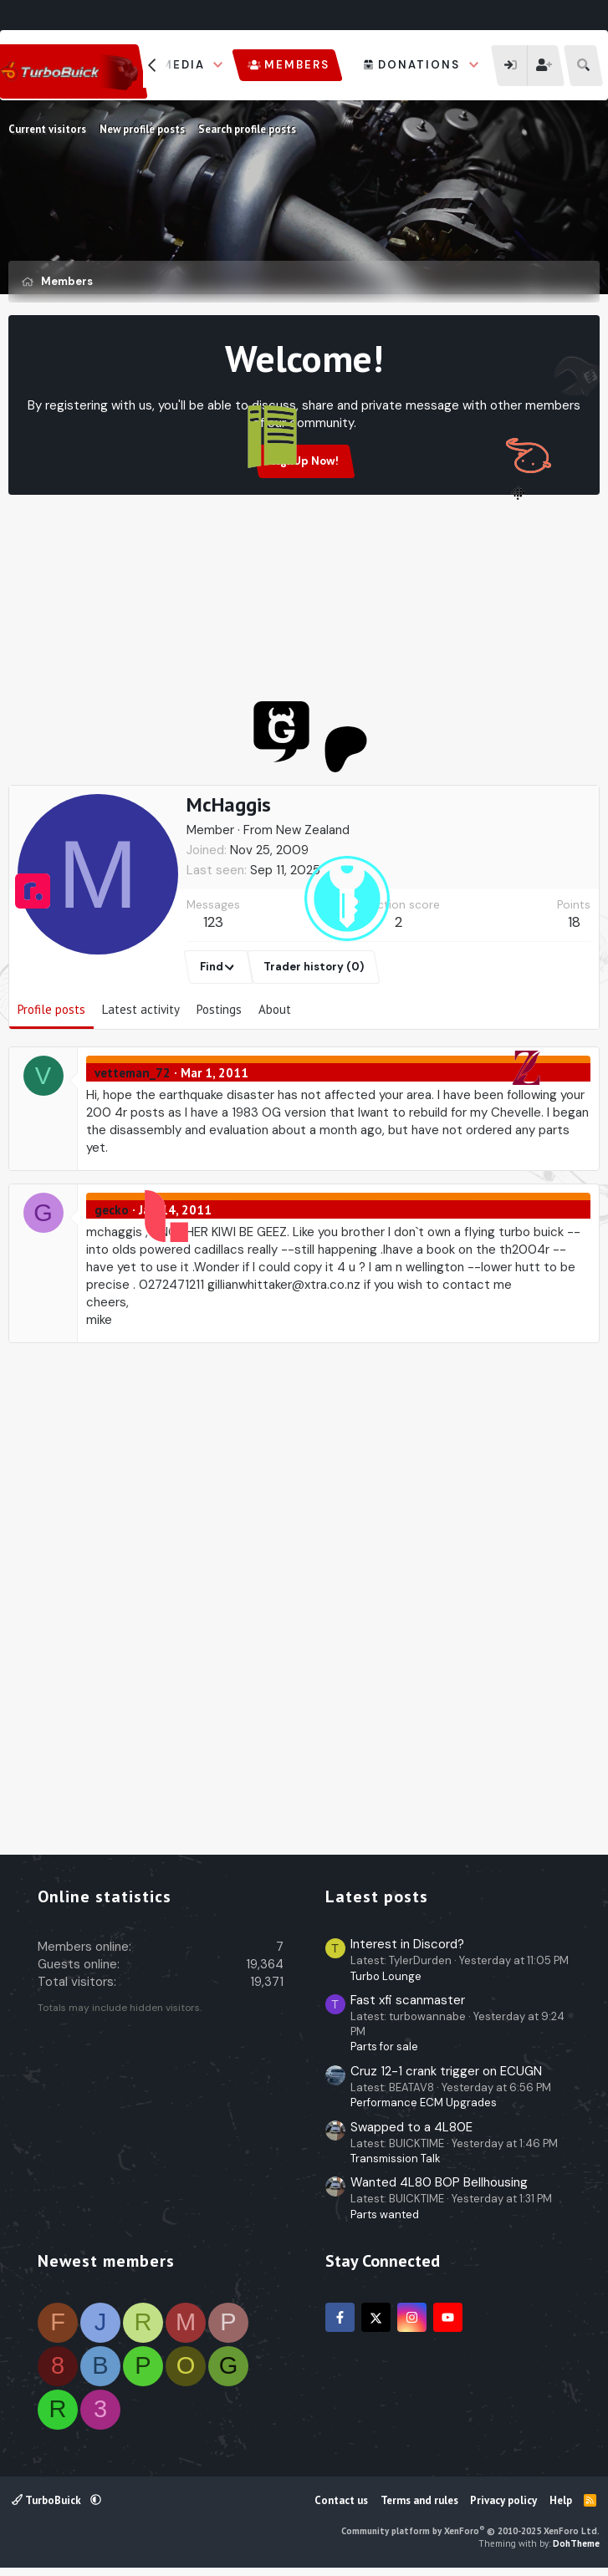 The height and width of the screenshot is (2576, 608). I want to click on open the Zola website or app, so click(526, 1067).